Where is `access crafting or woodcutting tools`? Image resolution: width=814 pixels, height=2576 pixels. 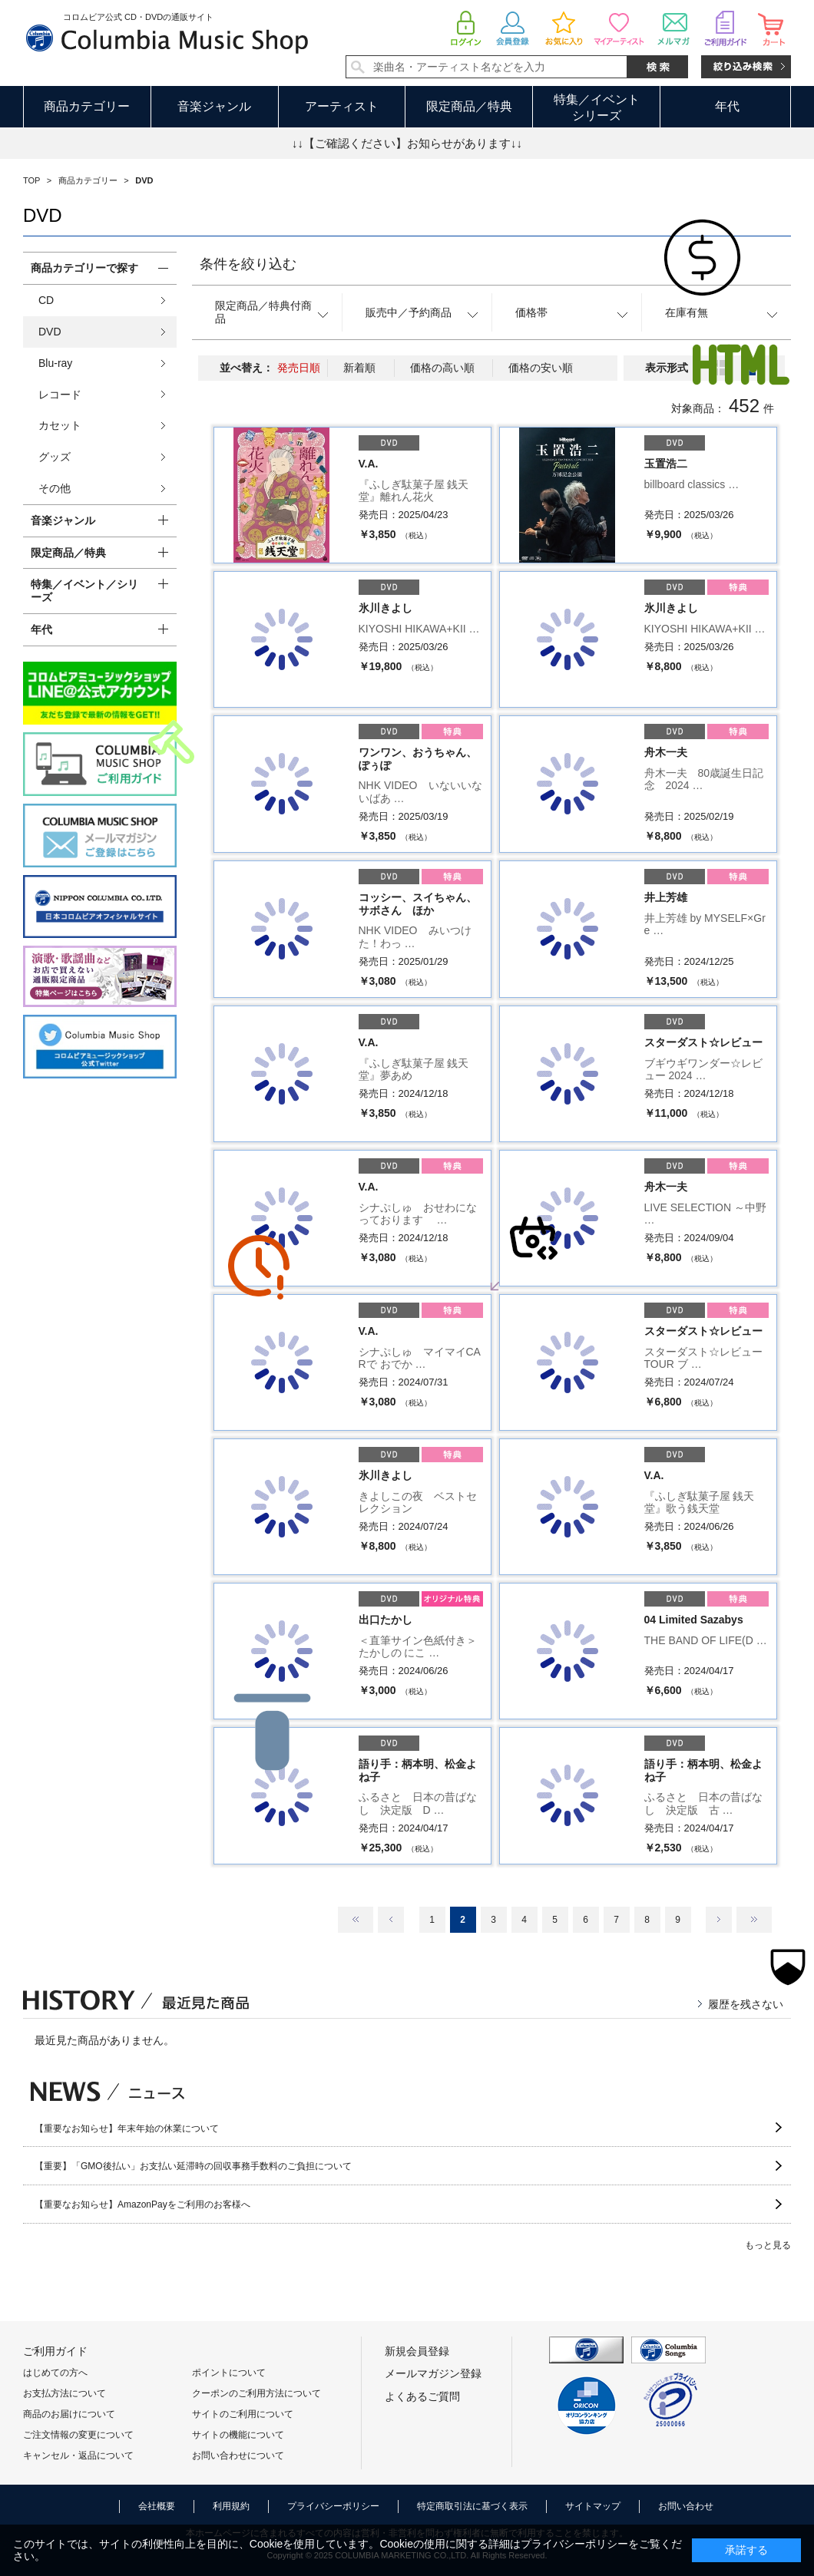 access crafting or woodcutting tools is located at coordinates (171, 743).